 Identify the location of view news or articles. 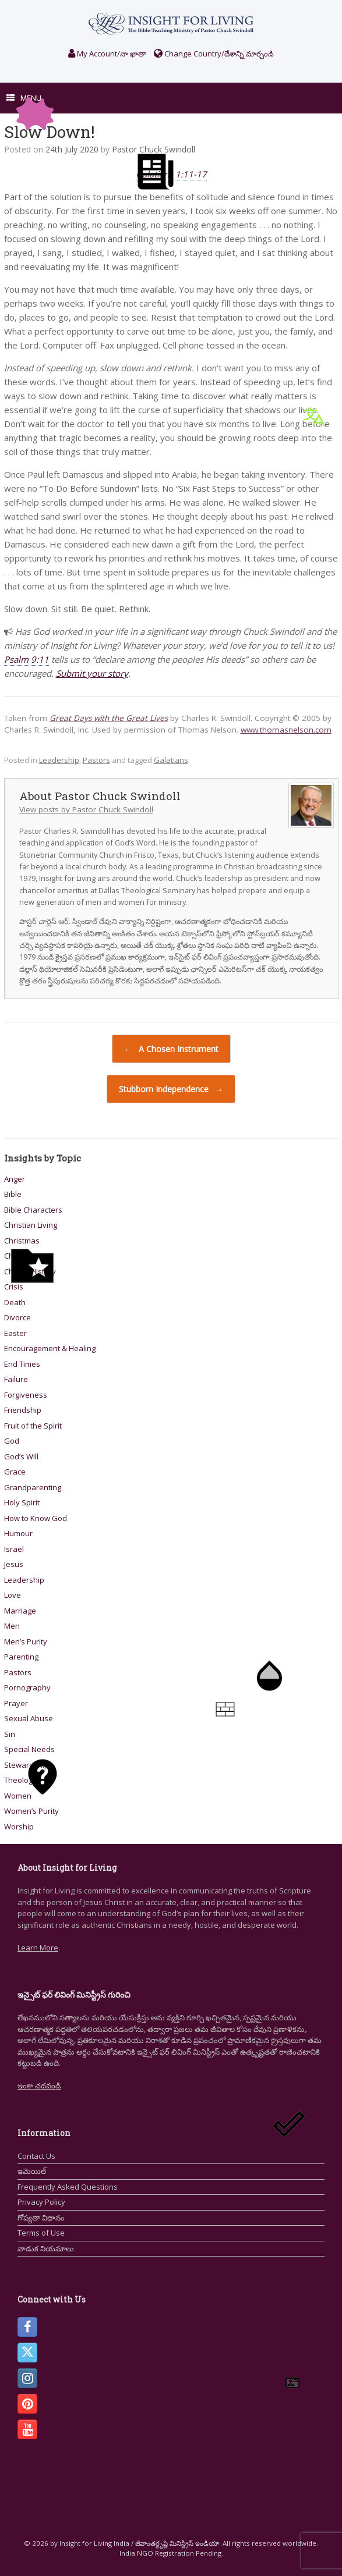
(156, 172).